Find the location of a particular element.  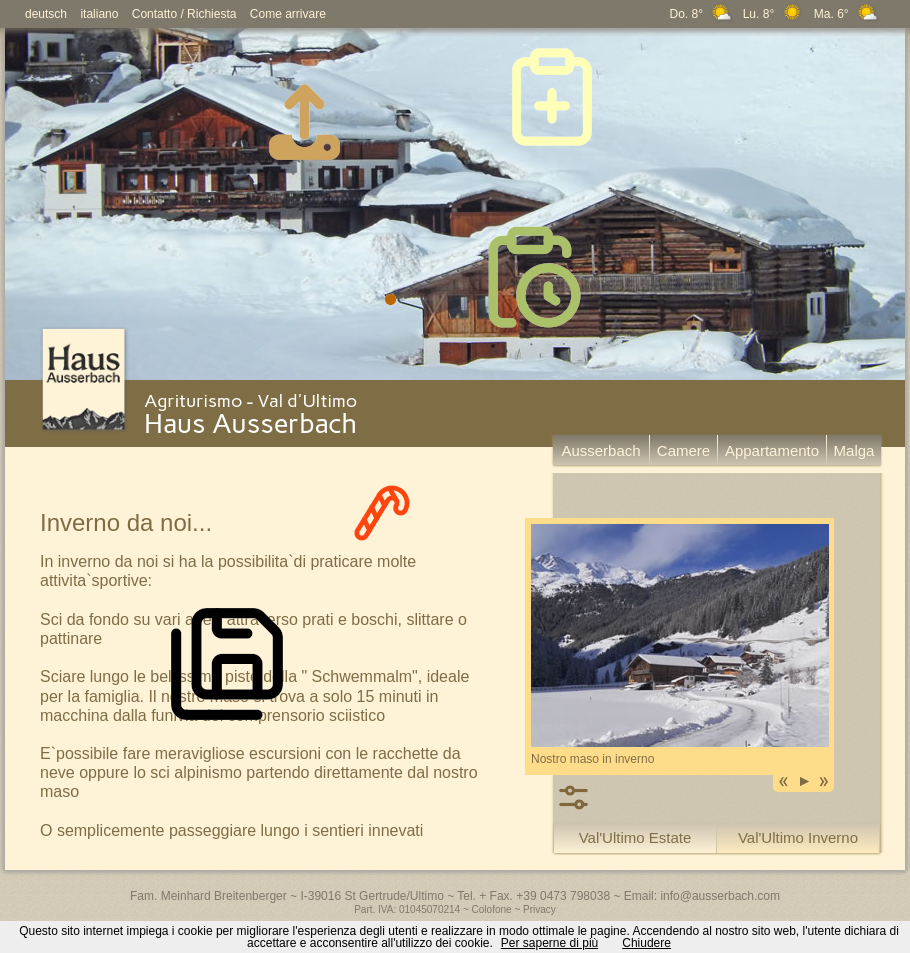

no wifi signal available is located at coordinates (390, 254).